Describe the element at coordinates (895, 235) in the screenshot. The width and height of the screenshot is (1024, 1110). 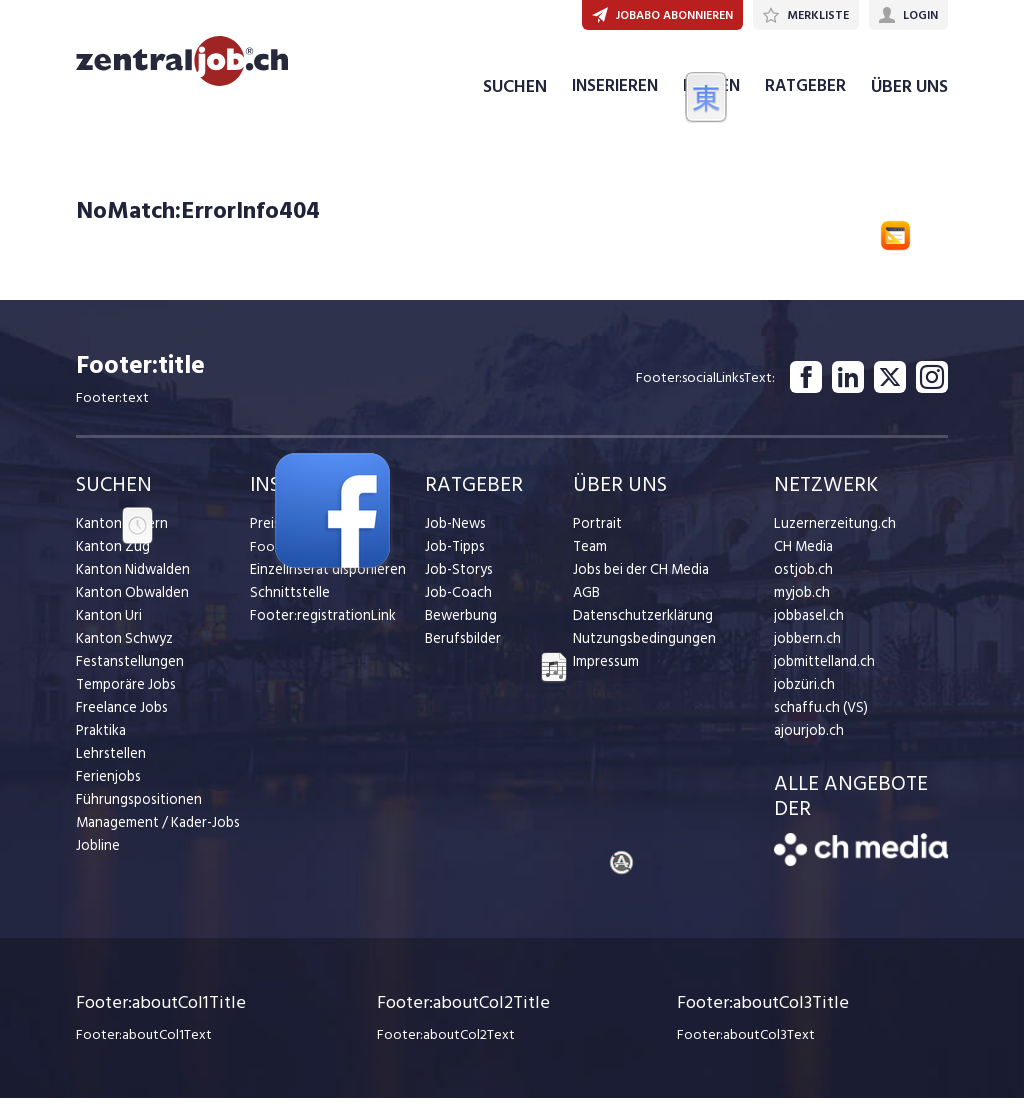
I see `open Cambalache GTK UI designer app` at that location.